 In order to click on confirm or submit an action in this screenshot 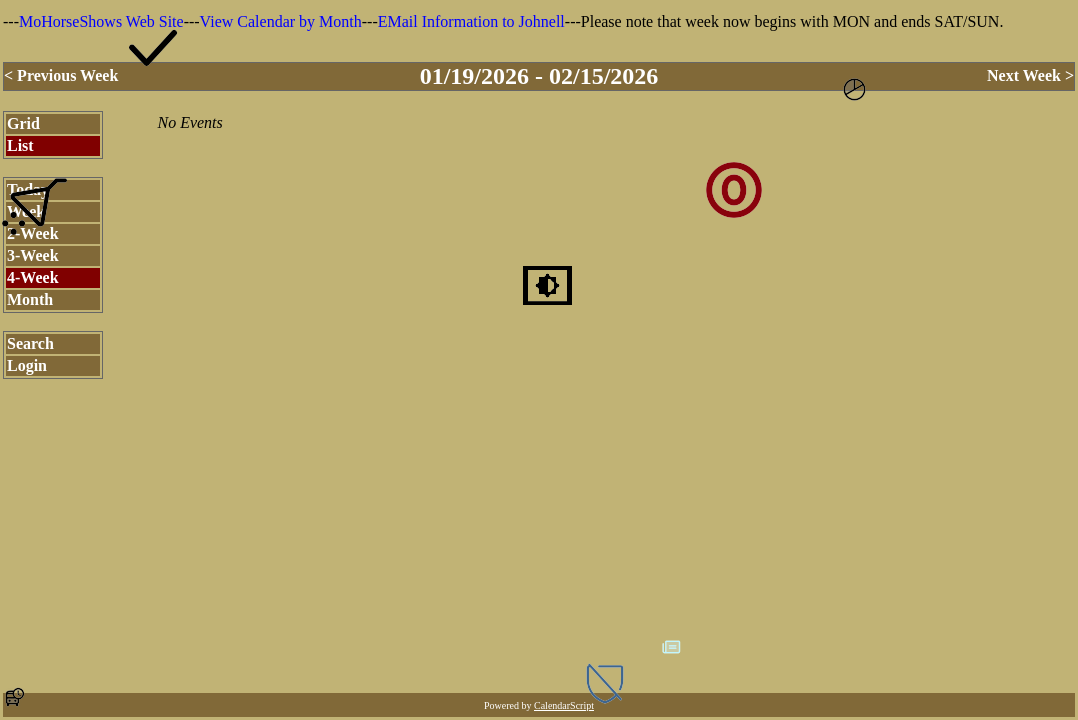, I will do `click(153, 48)`.